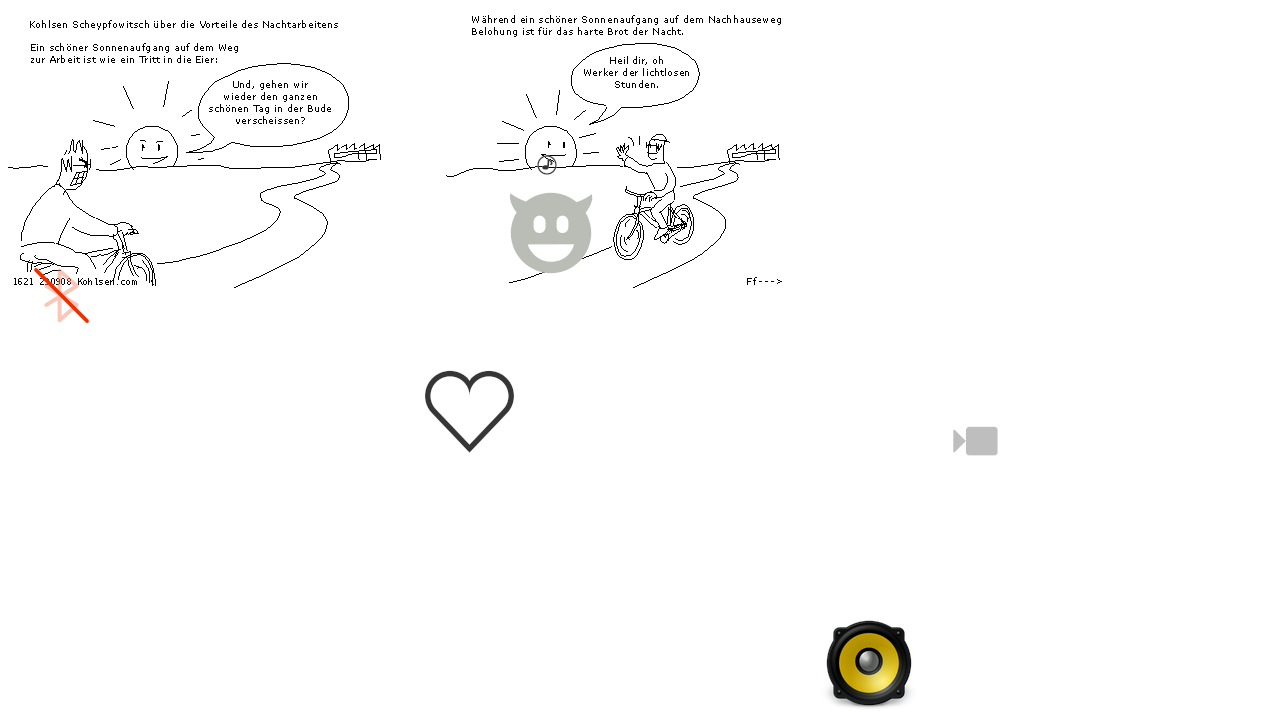 This screenshot has height=720, width=1280. I want to click on view community or social applications, so click(469, 410).